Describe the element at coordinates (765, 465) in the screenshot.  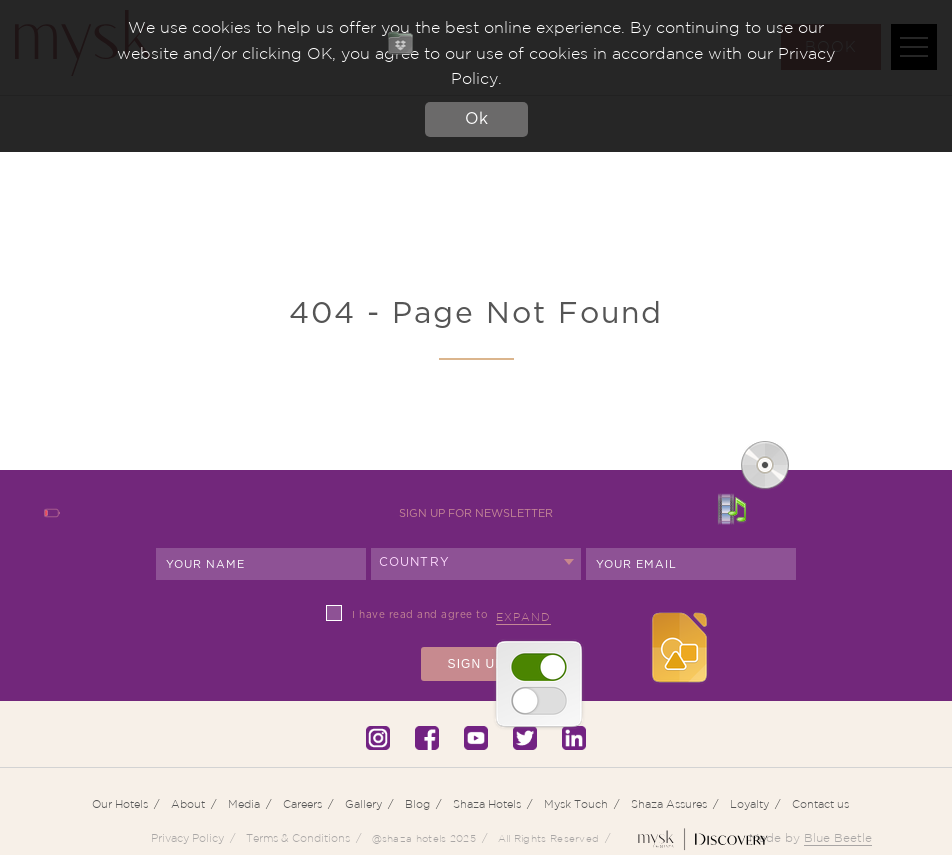
I see `indicates a rewritable CD-RW disc` at that location.